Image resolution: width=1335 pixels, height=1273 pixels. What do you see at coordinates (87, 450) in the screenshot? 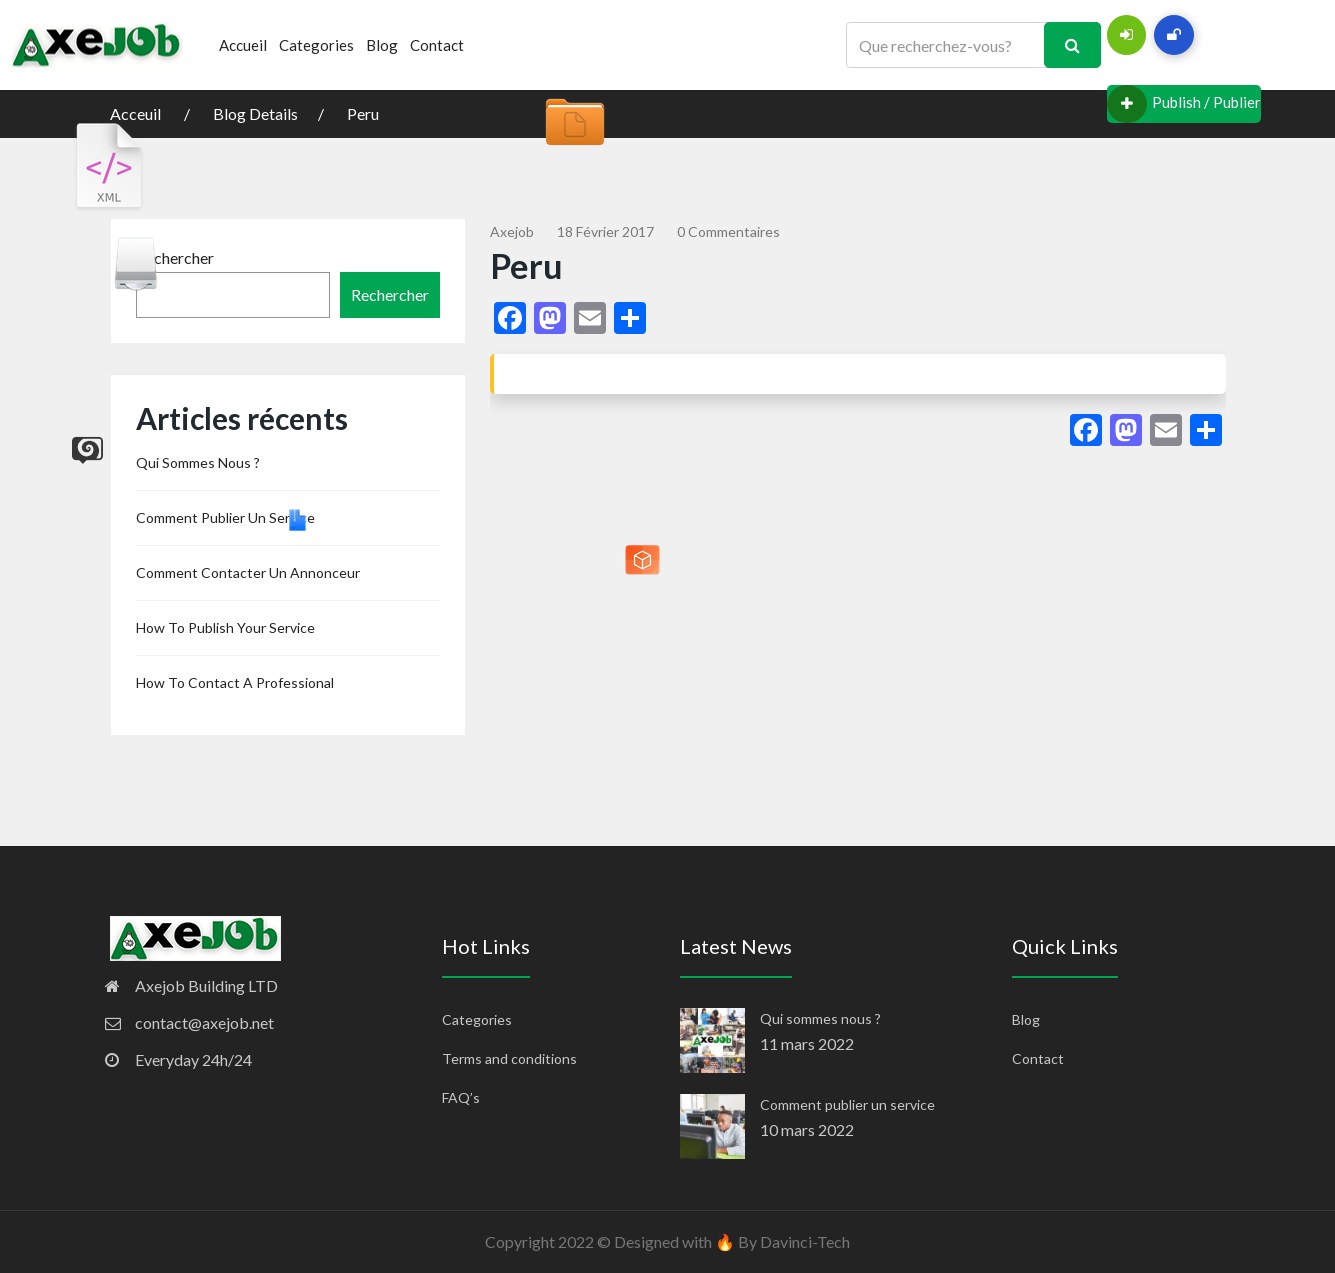
I see `open fractal messaging app` at bounding box center [87, 450].